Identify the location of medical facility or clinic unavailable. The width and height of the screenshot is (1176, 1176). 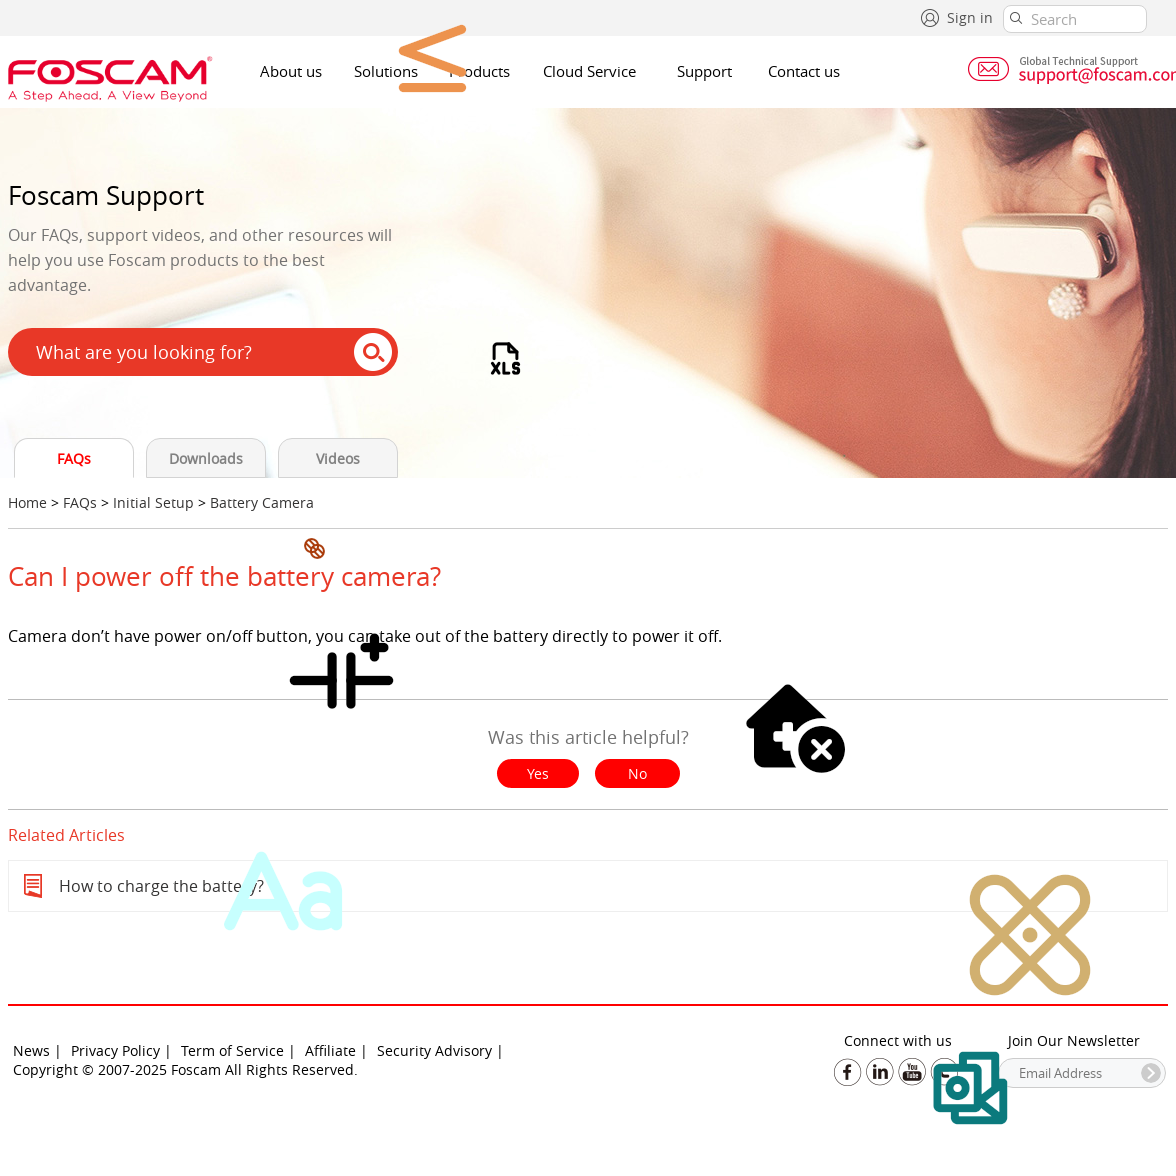
(793, 726).